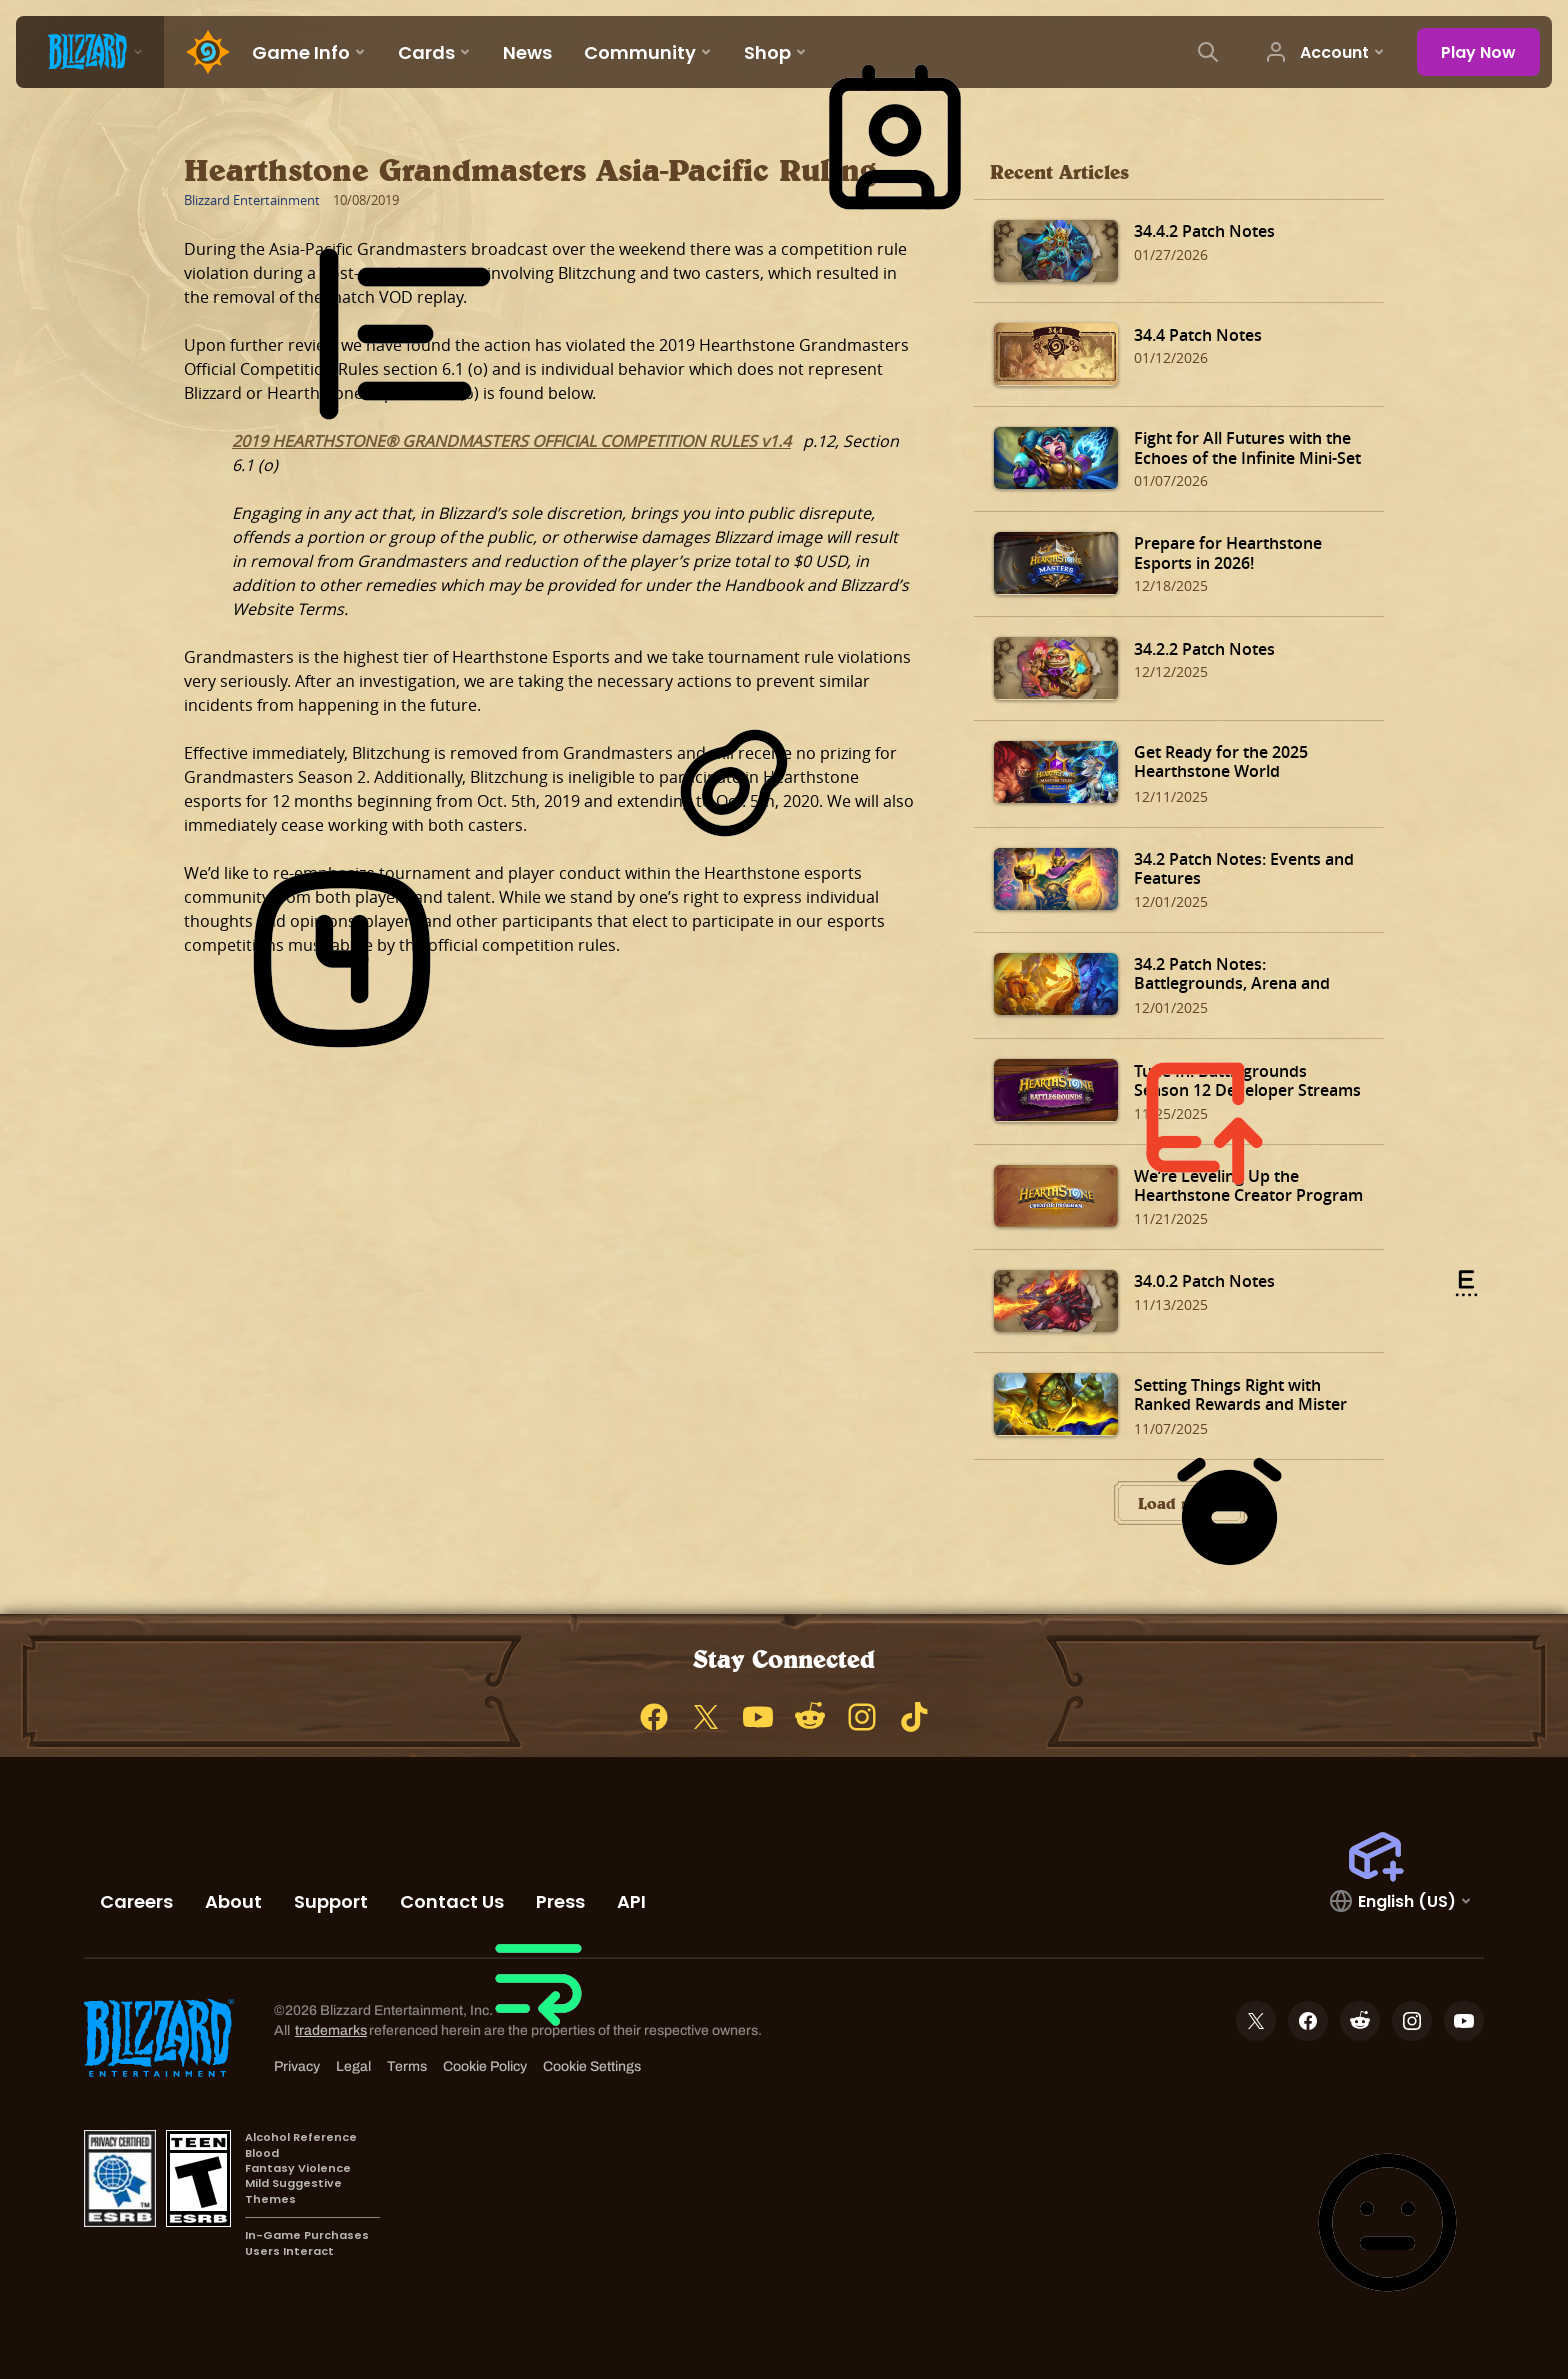  Describe the element at coordinates (1201, 1117) in the screenshot. I see `upload a book or document` at that location.